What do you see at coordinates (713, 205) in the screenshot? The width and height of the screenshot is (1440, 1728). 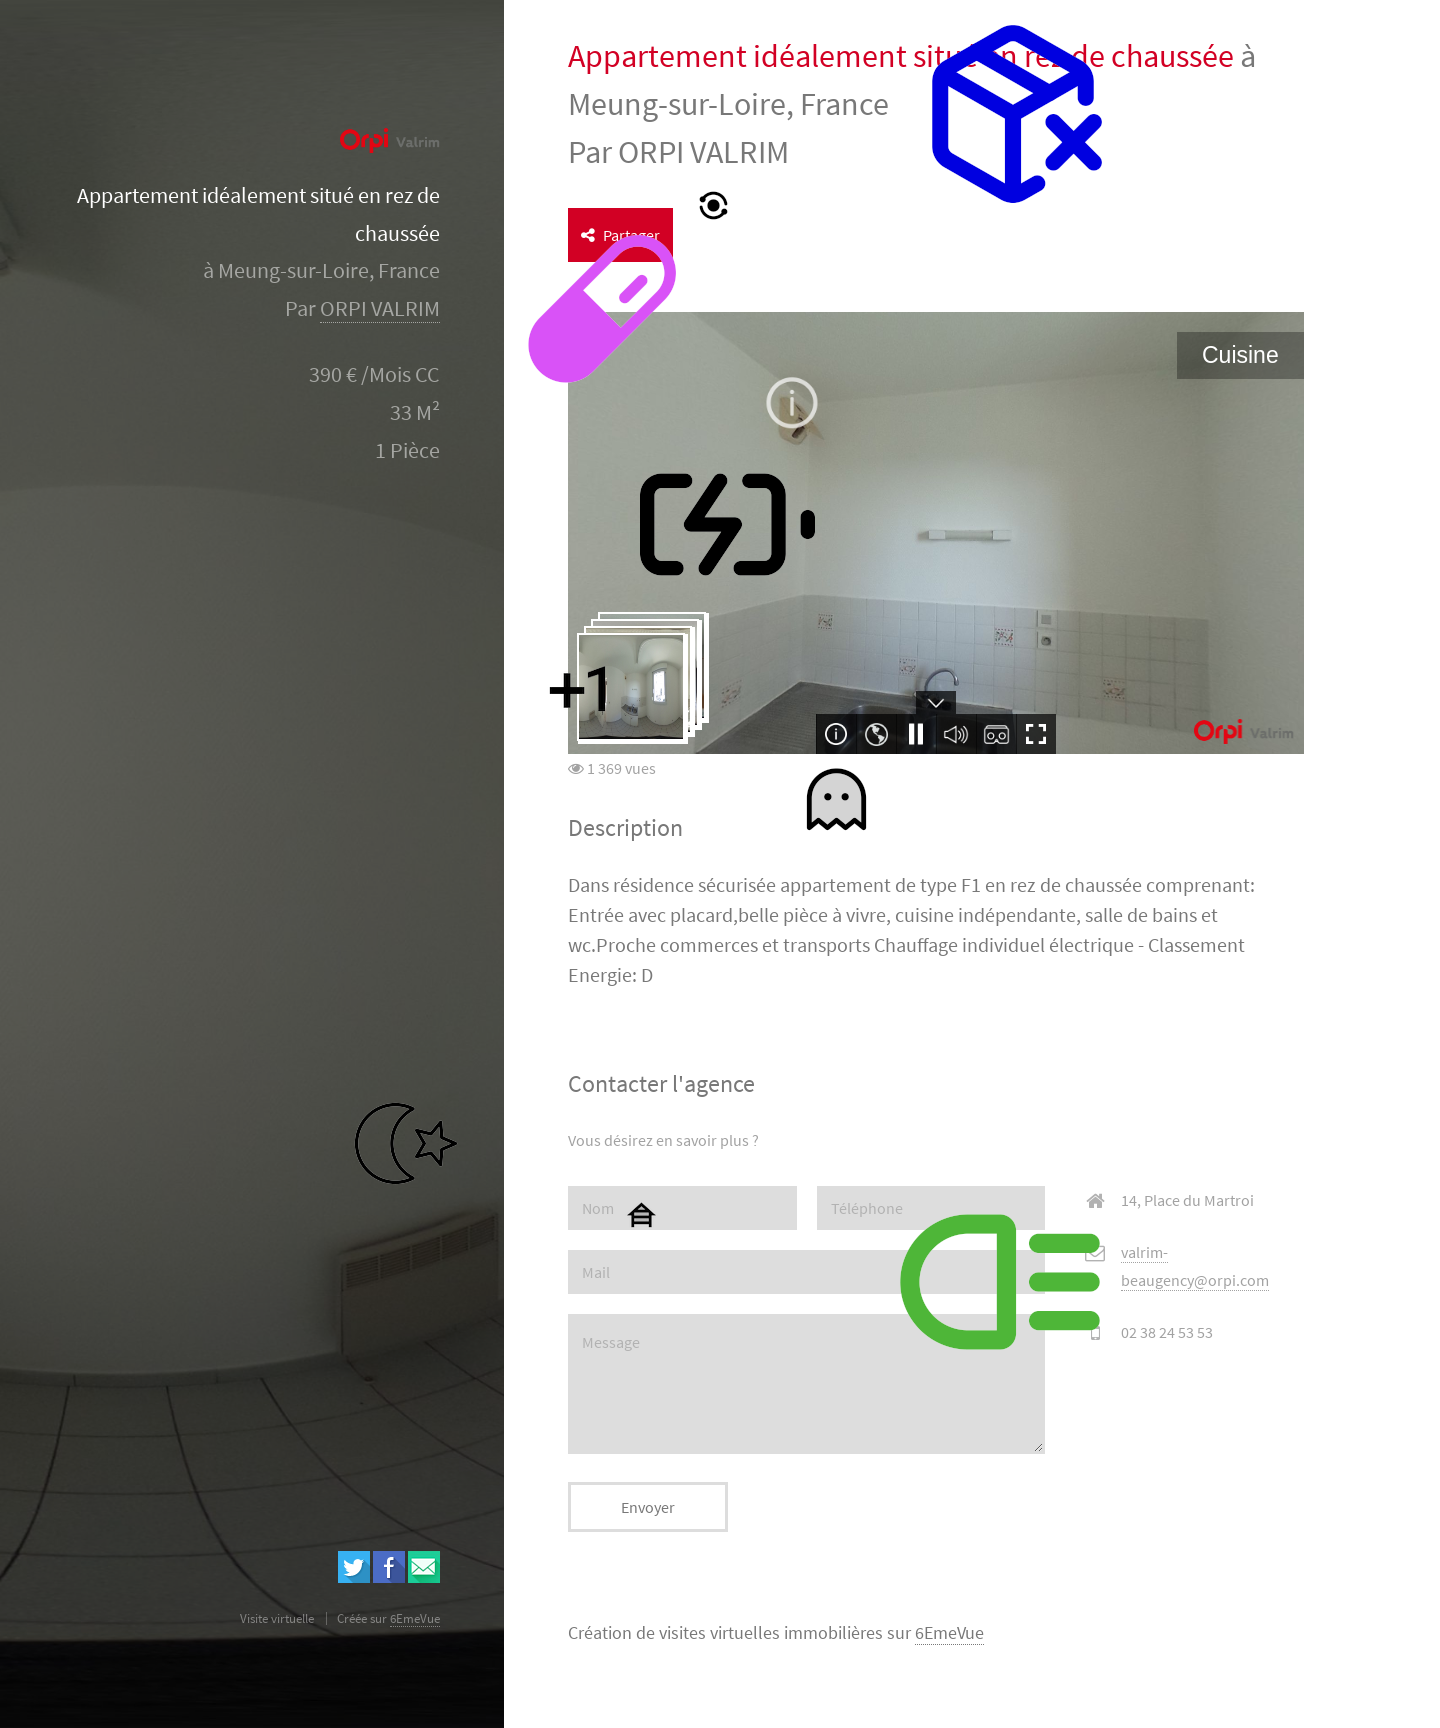 I see `analyze or process data` at bounding box center [713, 205].